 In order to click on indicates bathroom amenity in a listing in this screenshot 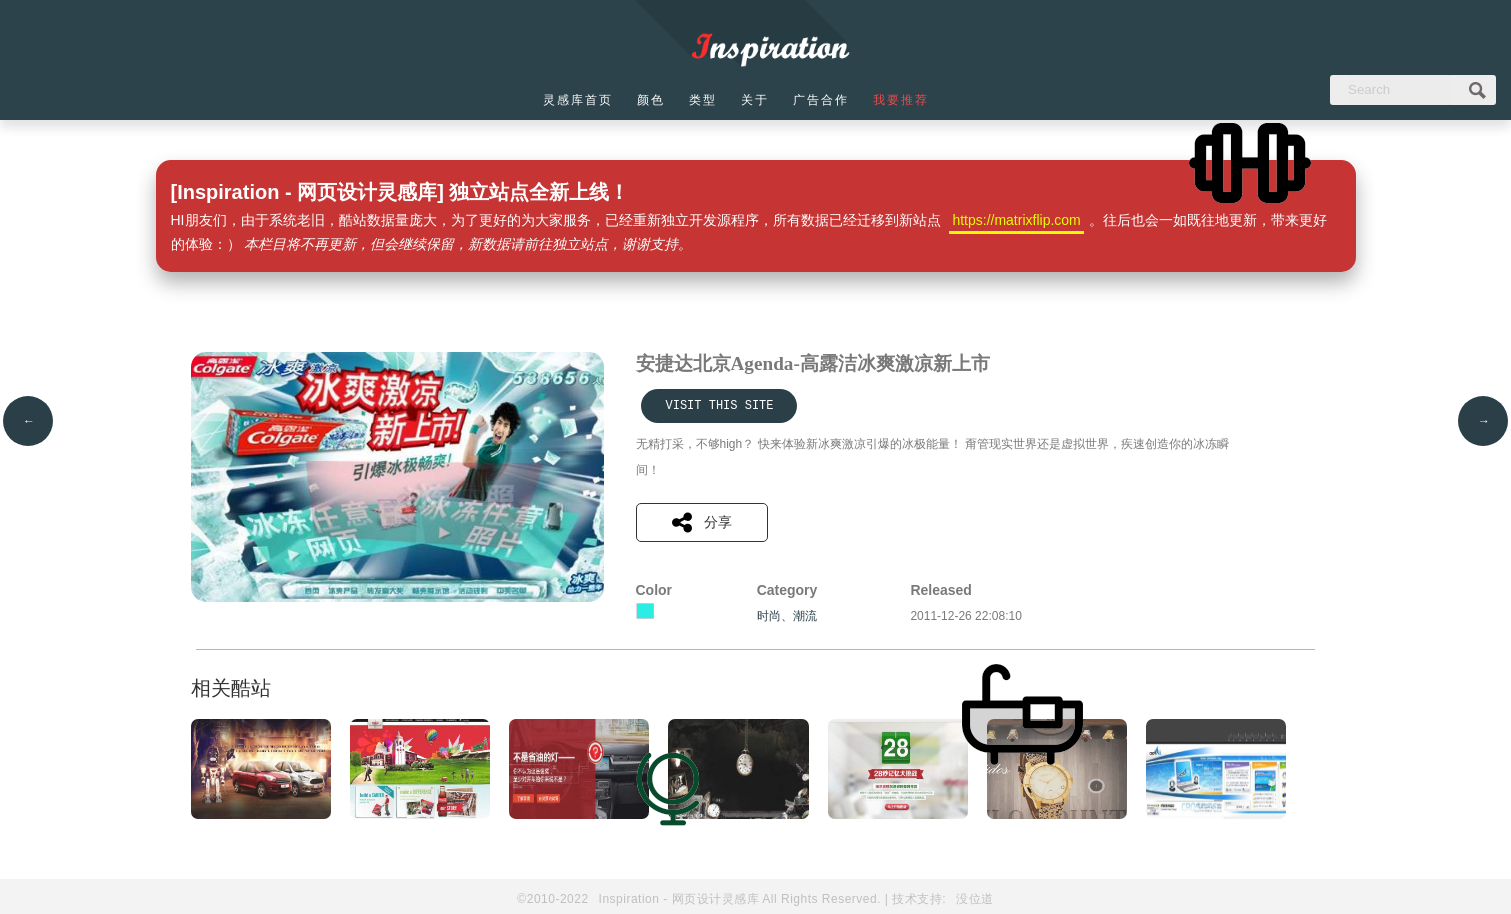, I will do `click(1022, 716)`.